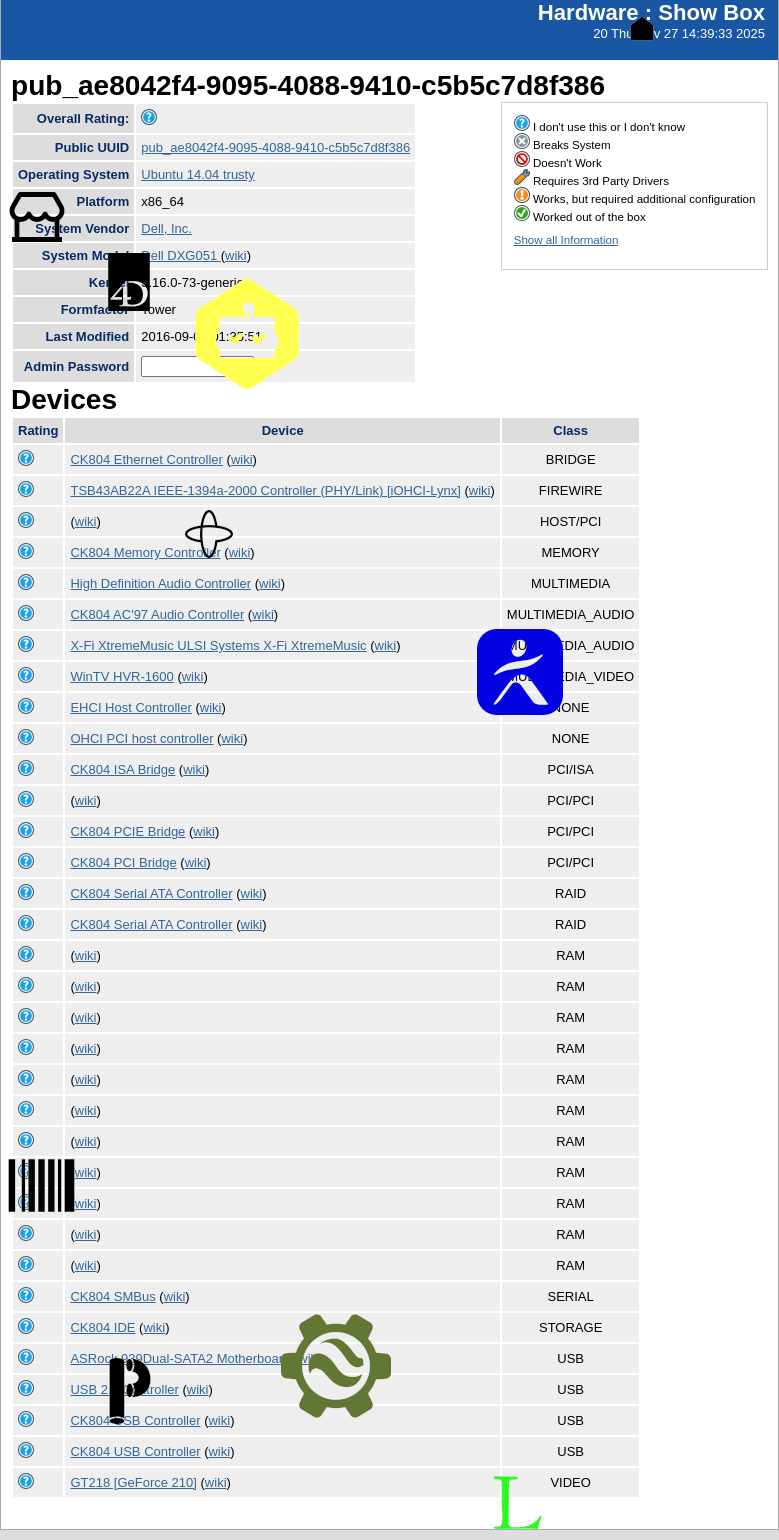  What do you see at coordinates (520, 672) in the screenshot?
I see `open the Île-de-France Mobilités app` at bounding box center [520, 672].